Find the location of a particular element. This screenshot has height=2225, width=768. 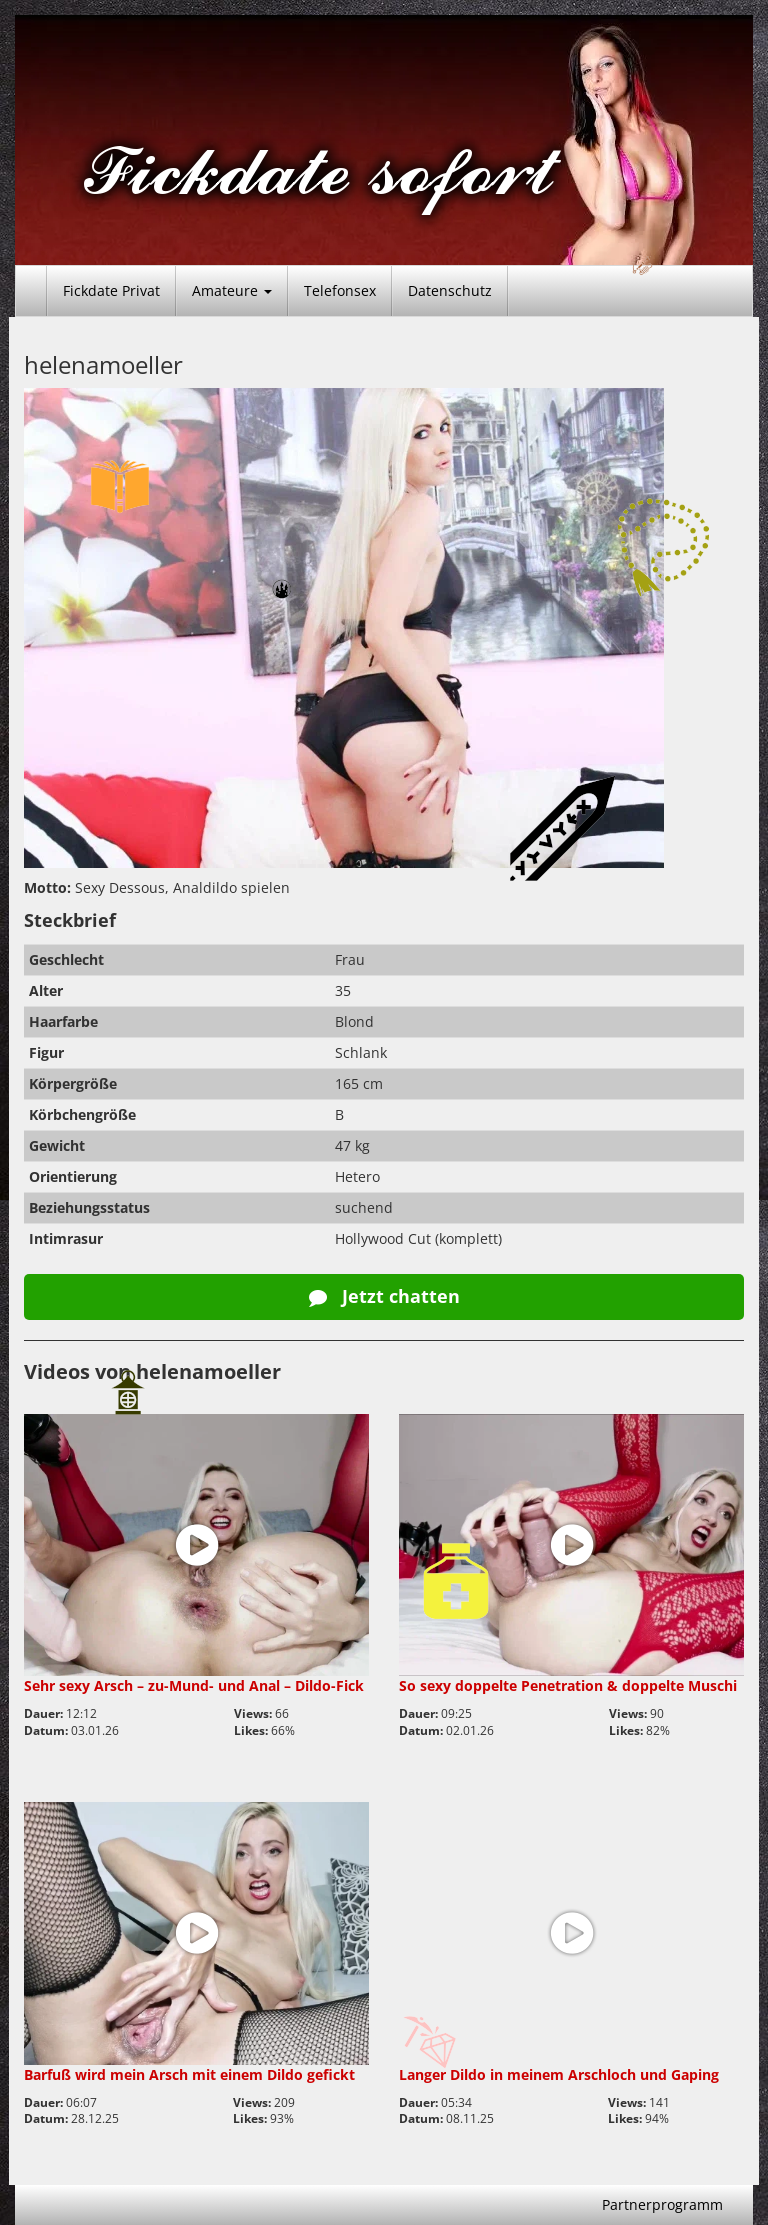

open a book or reading material is located at coordinates (120, 488).